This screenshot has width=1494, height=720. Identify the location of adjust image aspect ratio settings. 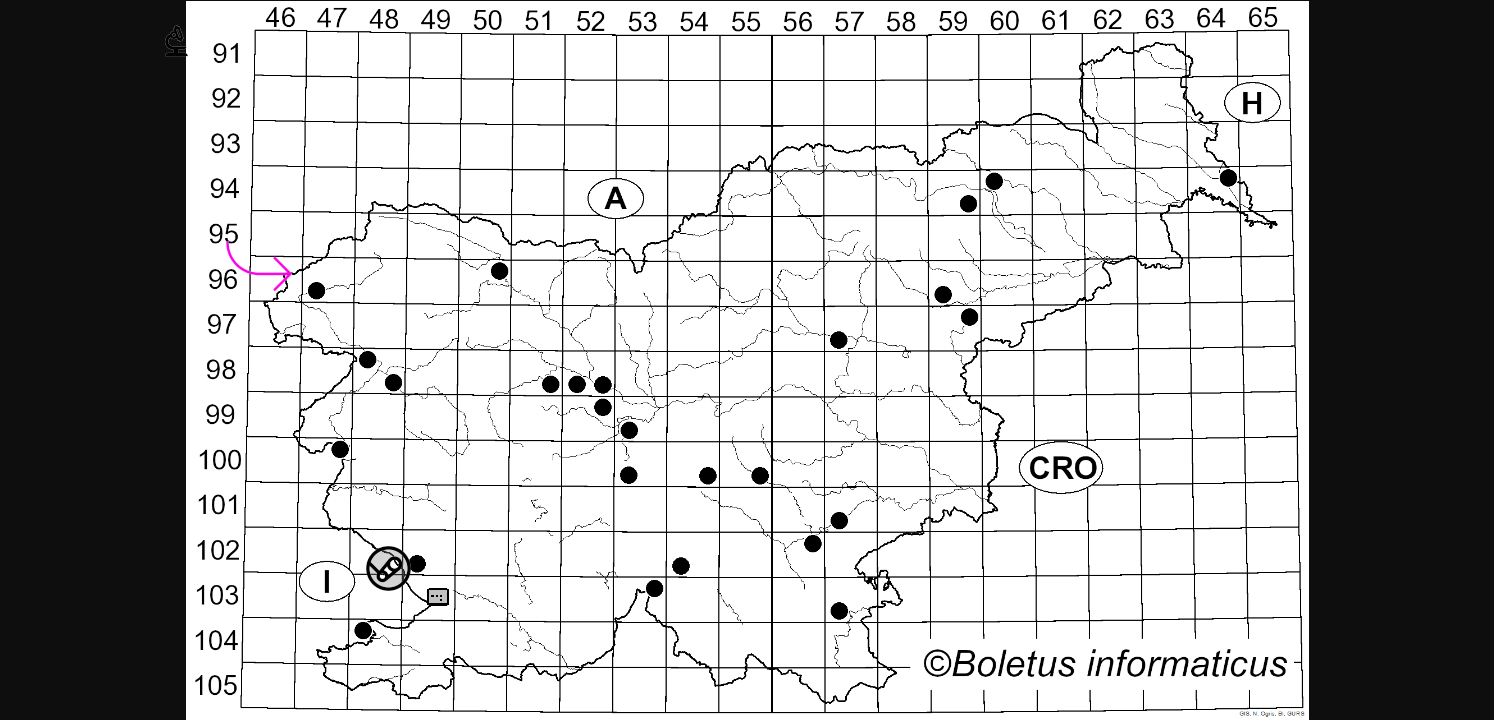
(438, 597).